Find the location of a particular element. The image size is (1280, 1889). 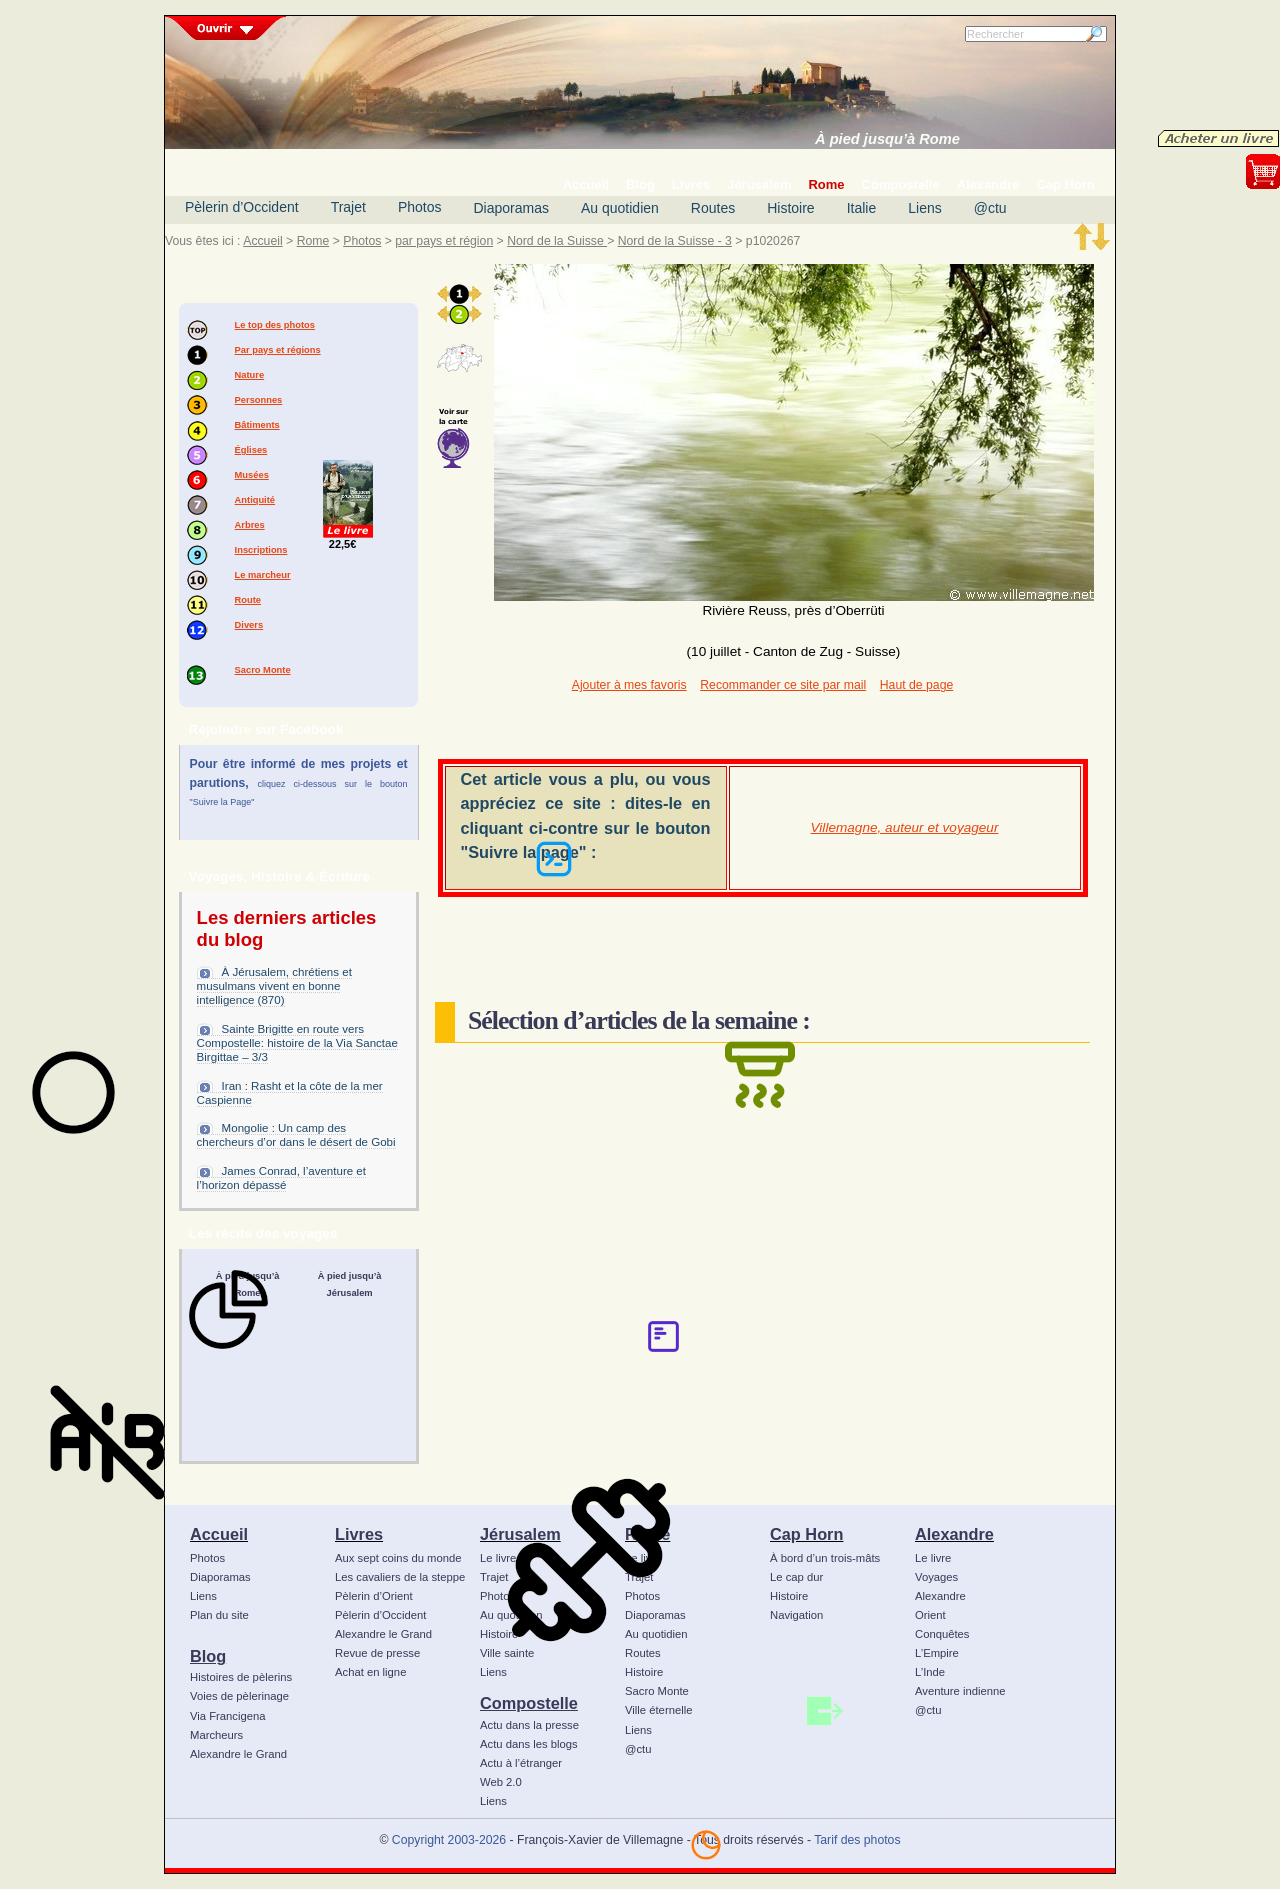

access fitness or workout features is located at coordinates (589, 1560).